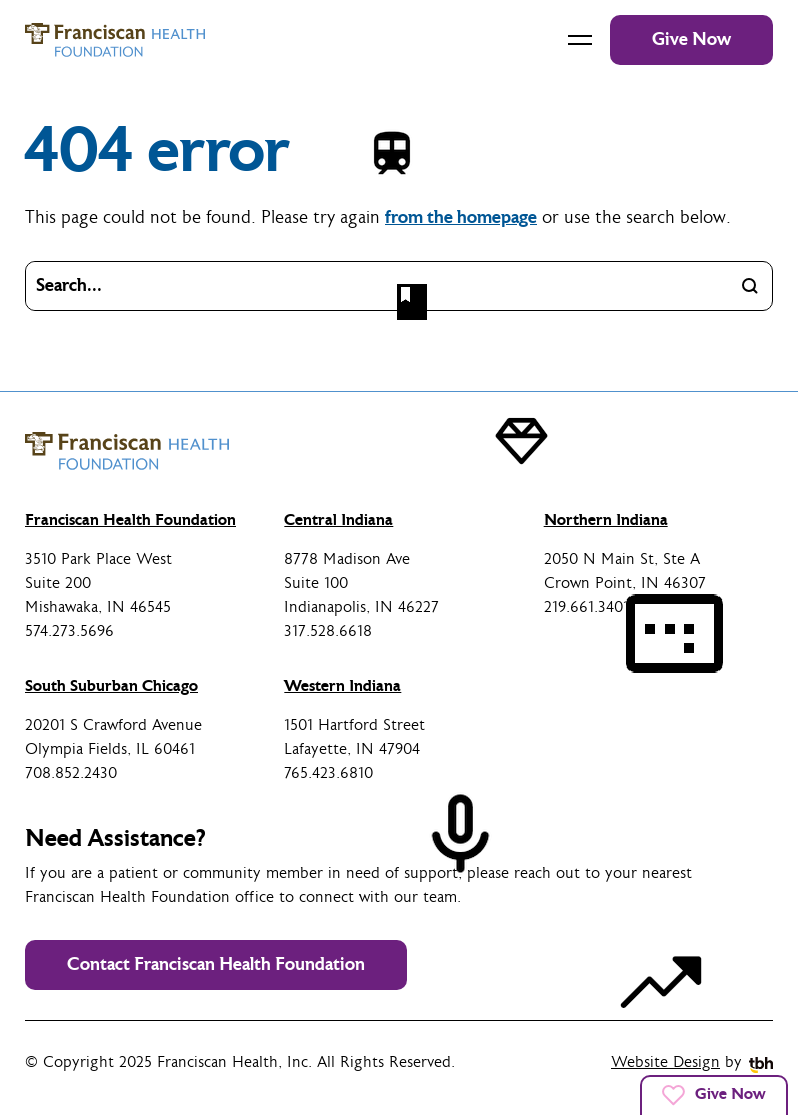  What do you see at coordinates (412, 302) in the screenshot?
I see `access your classes or courses` at bounding box center [412, 302].